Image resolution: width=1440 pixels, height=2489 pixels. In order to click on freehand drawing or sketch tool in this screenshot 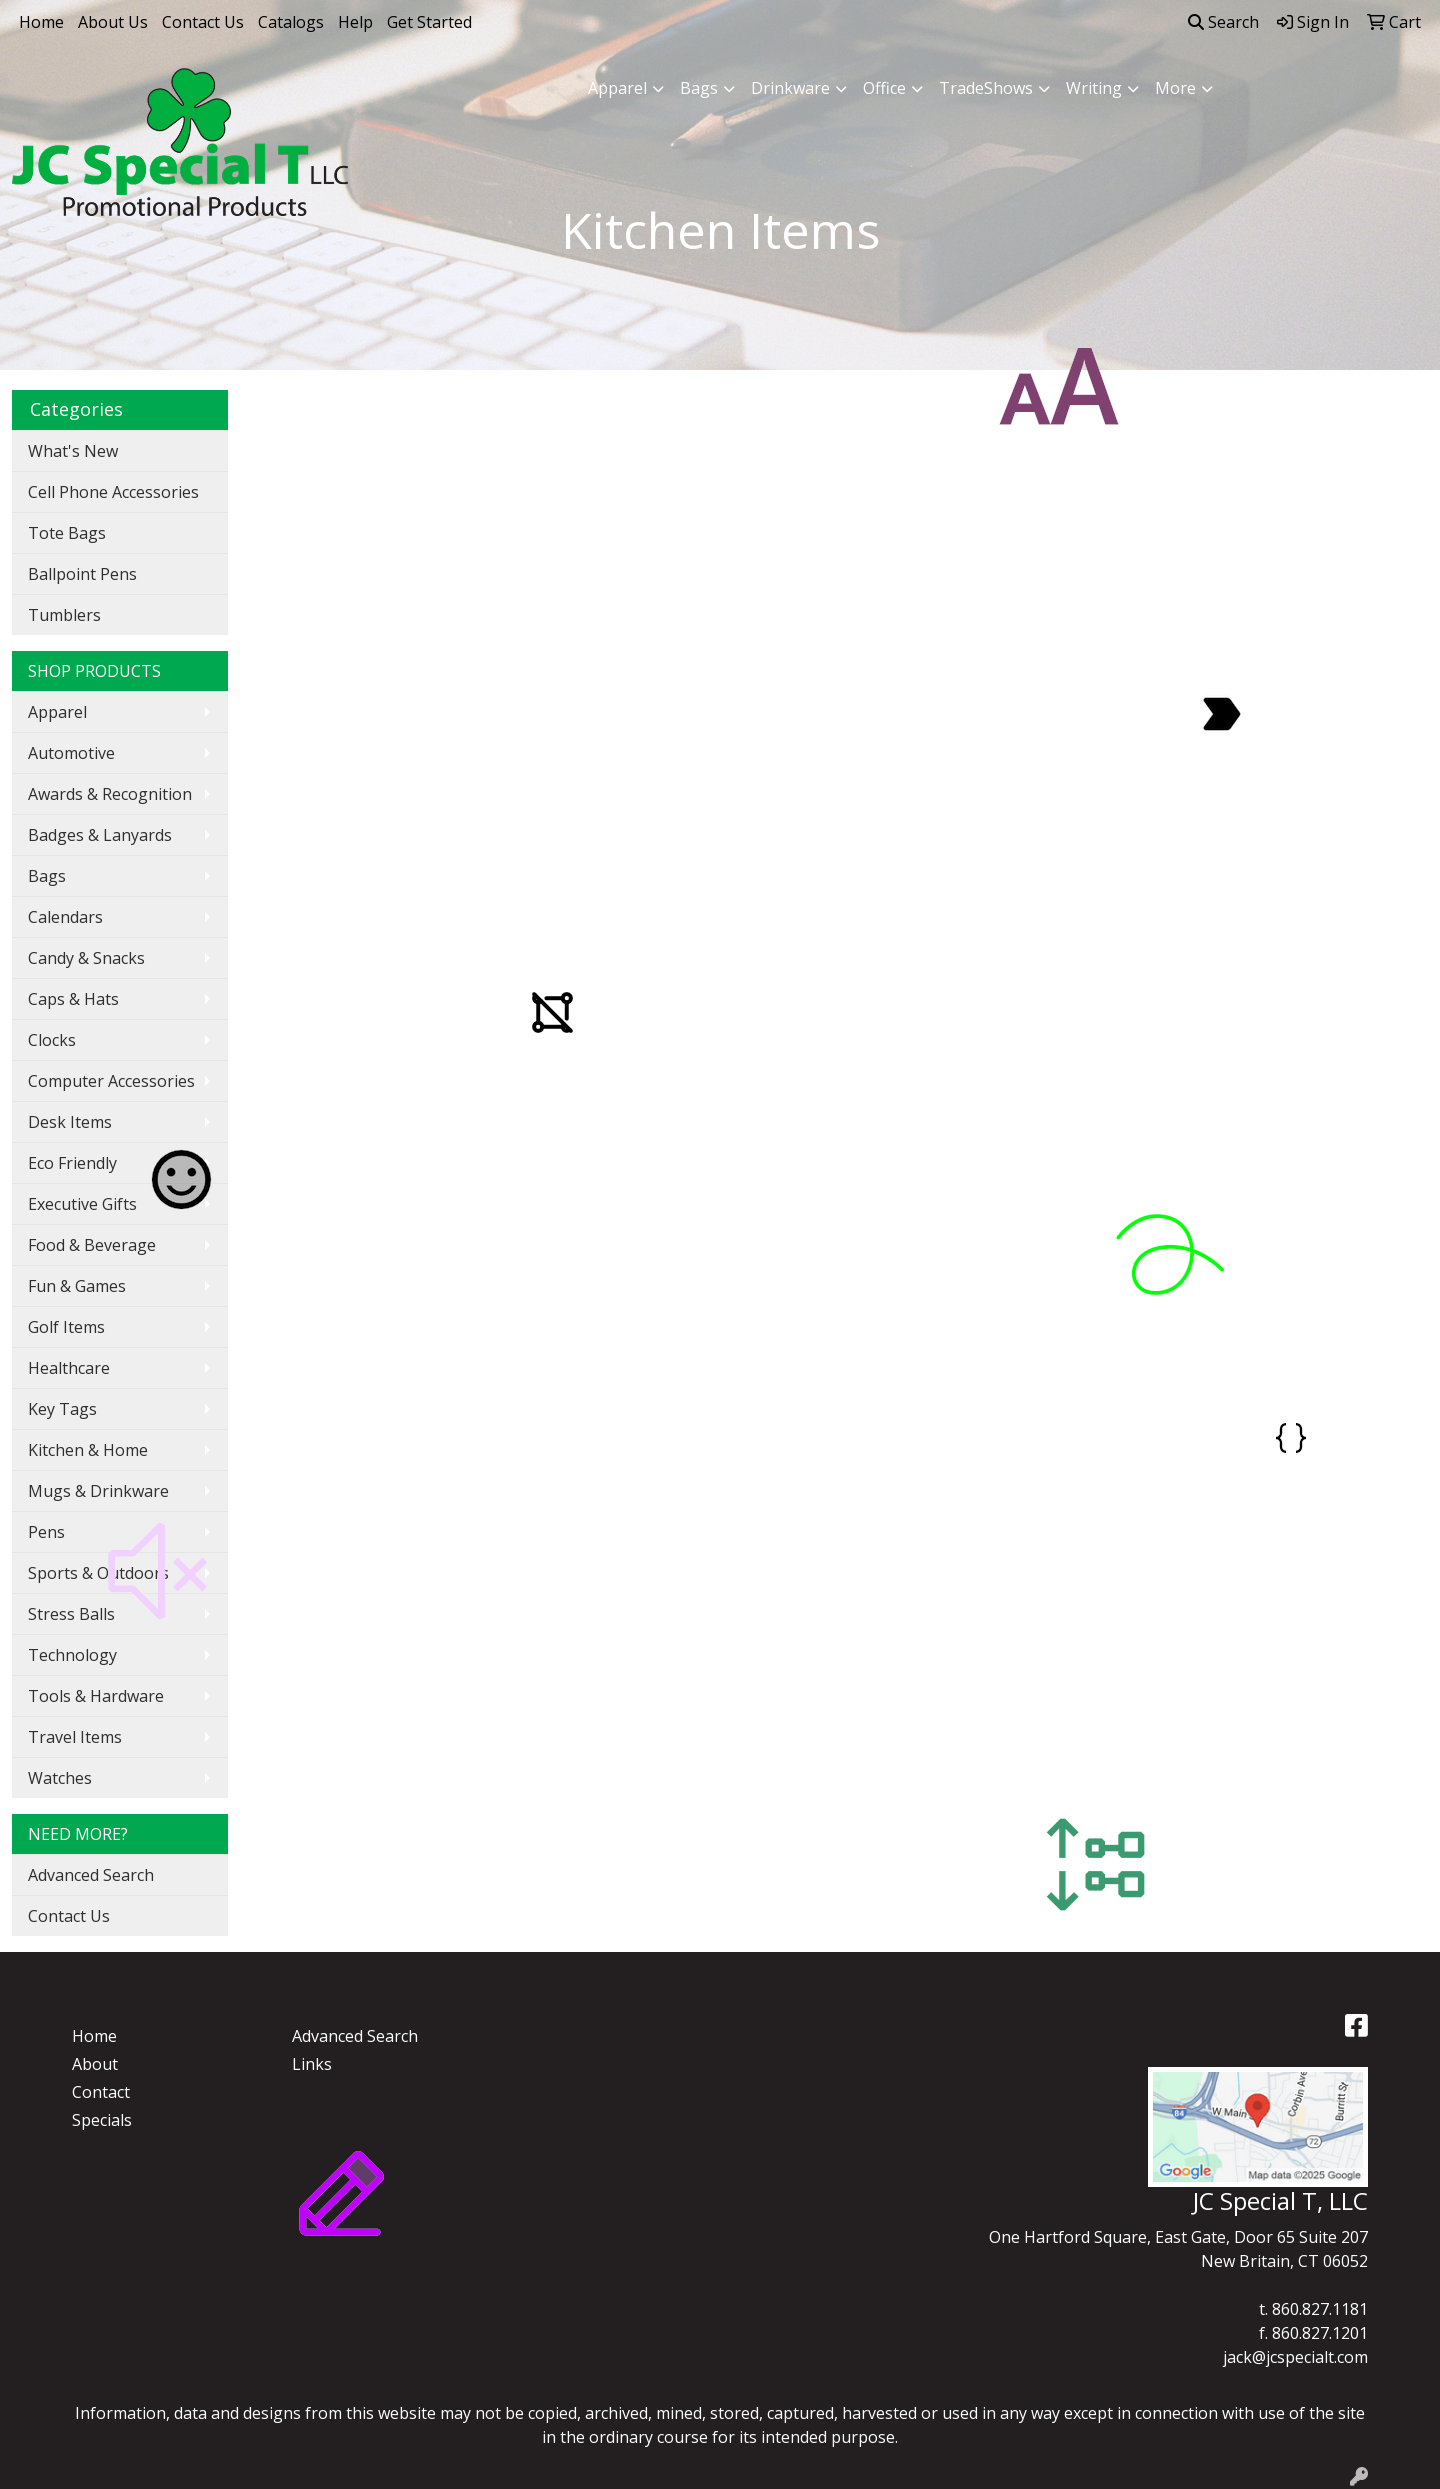, I will do `click(1164, 1254)`.